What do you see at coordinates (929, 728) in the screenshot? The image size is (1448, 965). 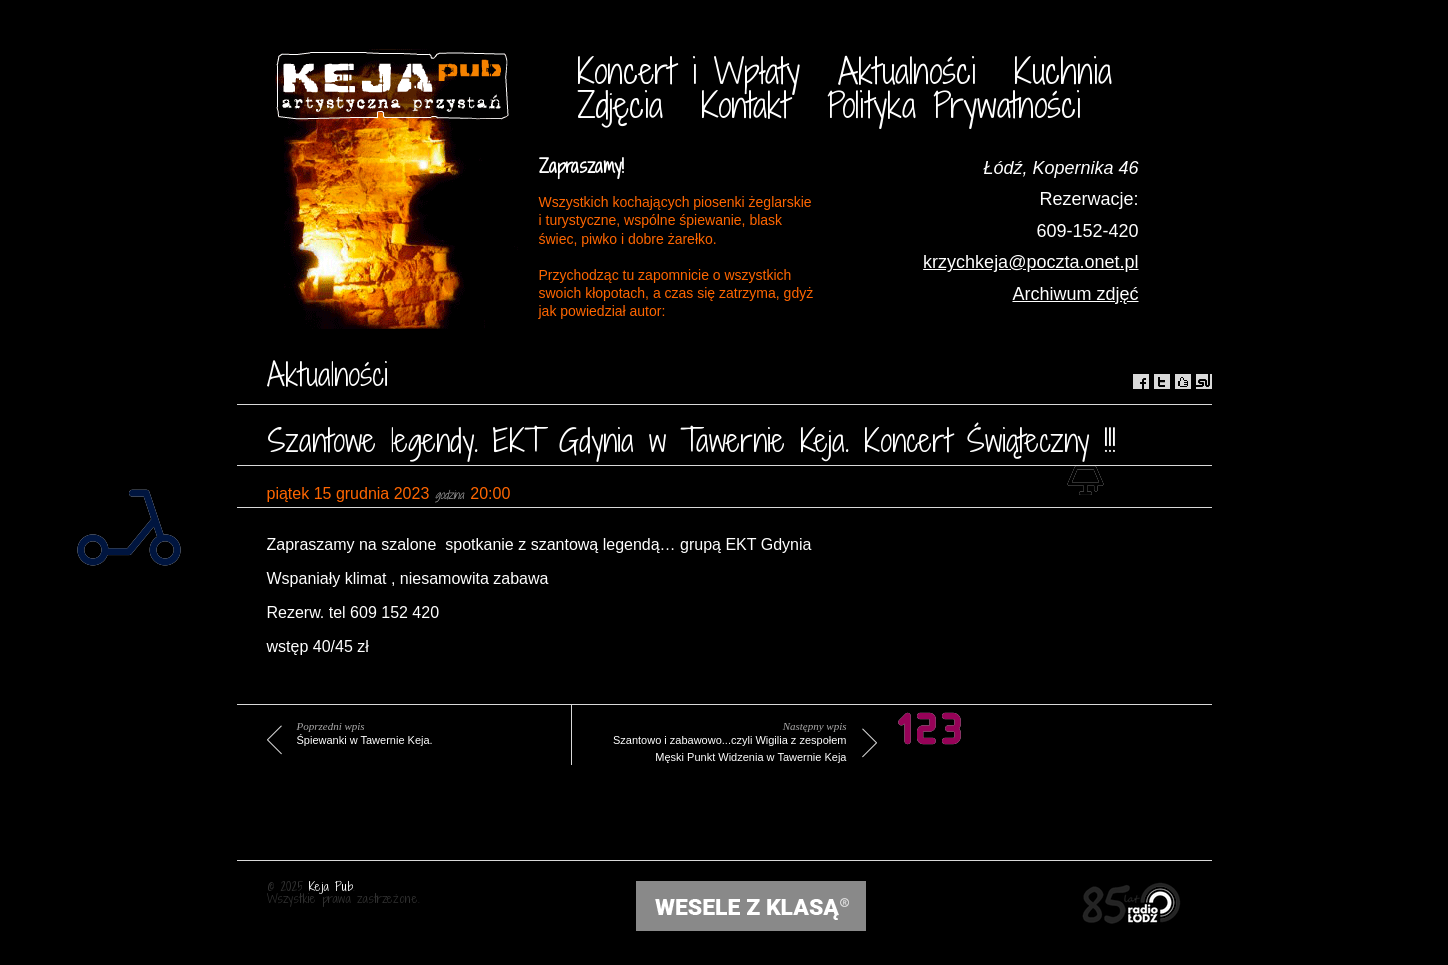 I see `switch to numeric input mode` at bounding box center [929, 728].